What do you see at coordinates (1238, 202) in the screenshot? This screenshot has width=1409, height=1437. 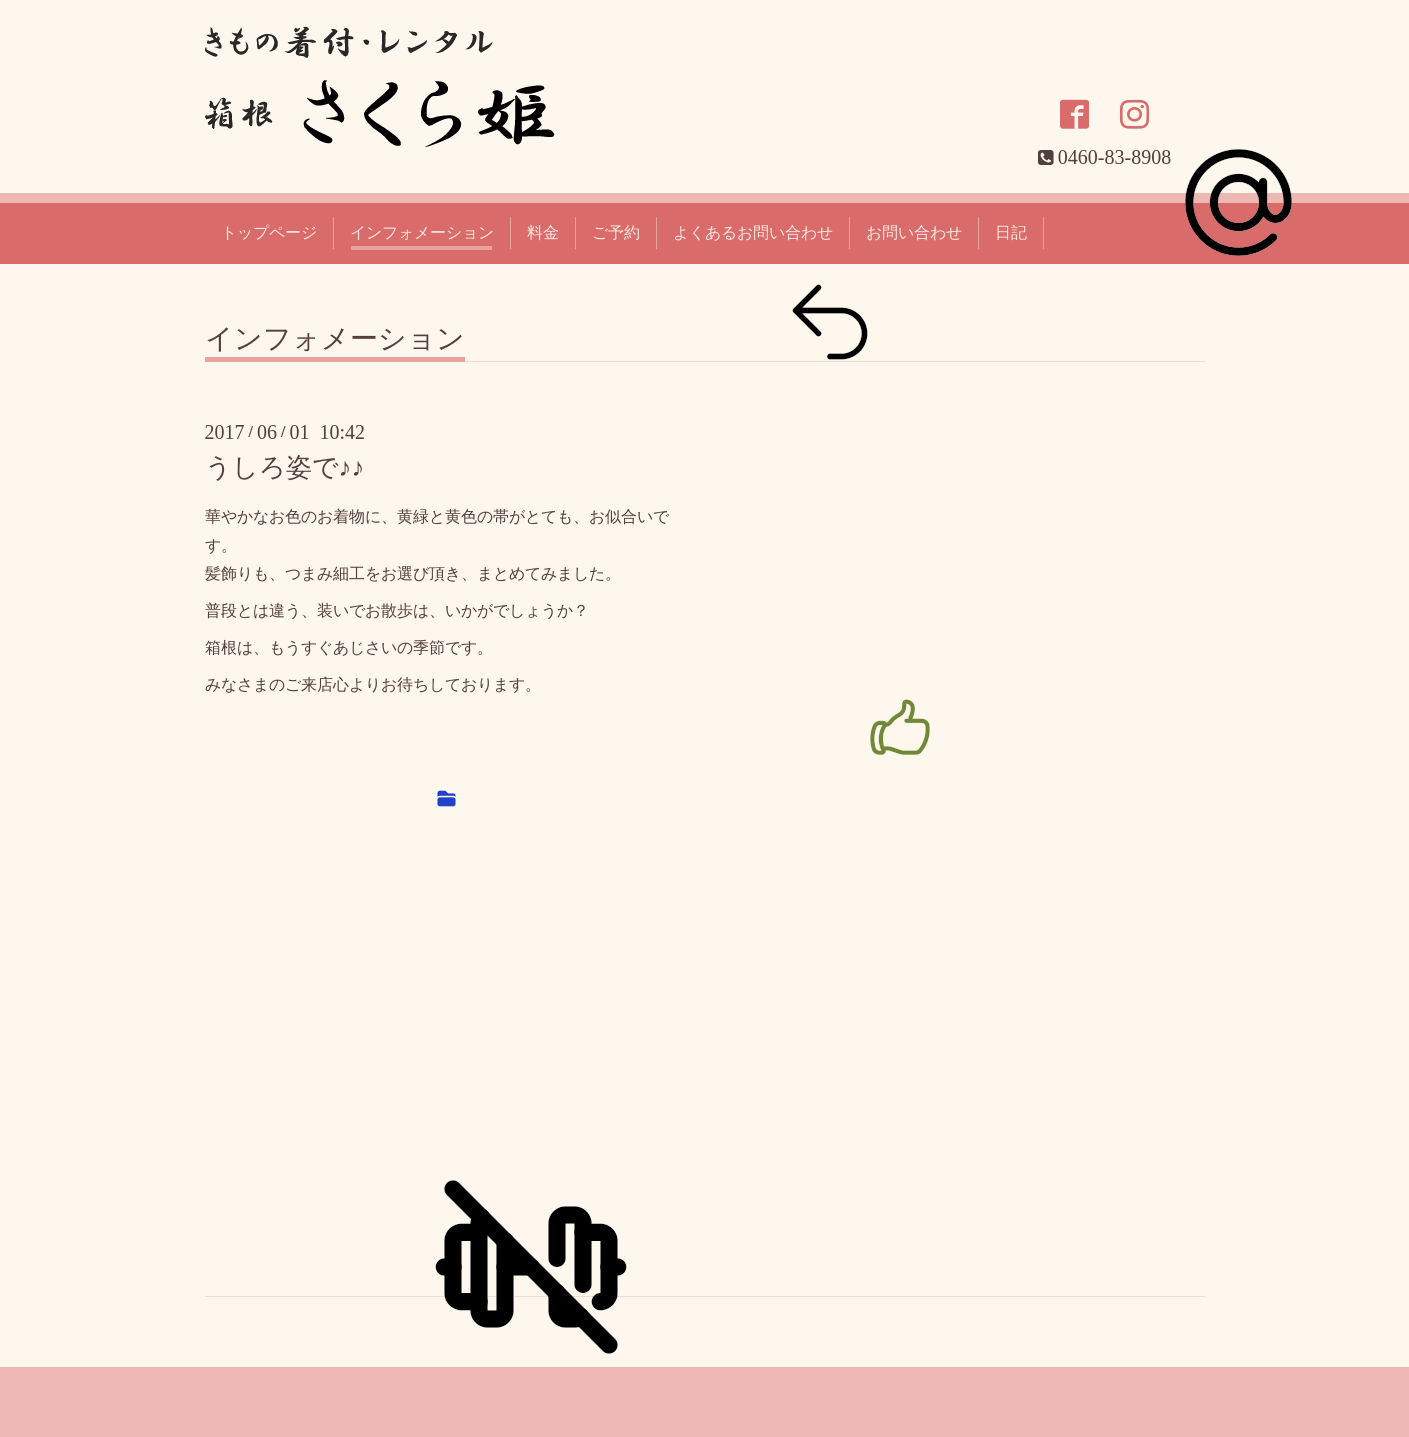 I see `mention a user or tag someone` at bounding box center [1238, 202].